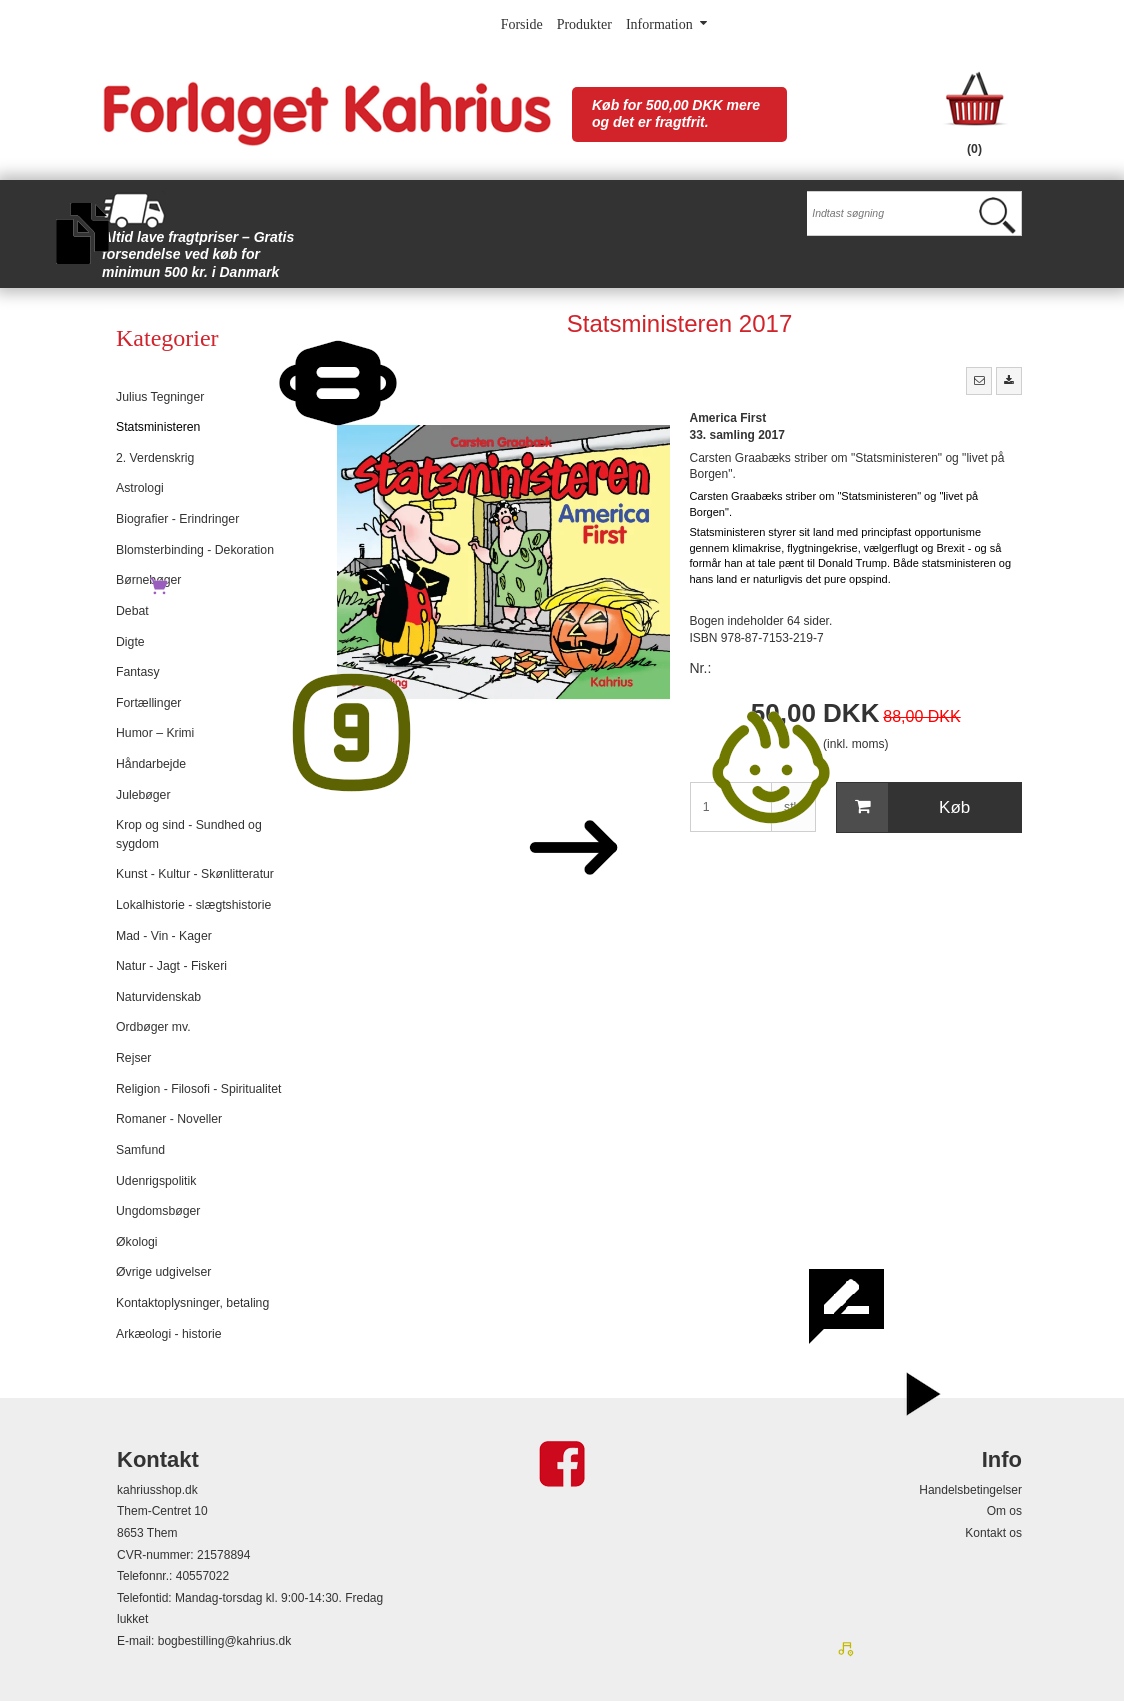 This screenshot has height=1701, width=1124. Describe the element at coordinates (846, 1306) in the screenshot. I see `write a review or rating` at that location.